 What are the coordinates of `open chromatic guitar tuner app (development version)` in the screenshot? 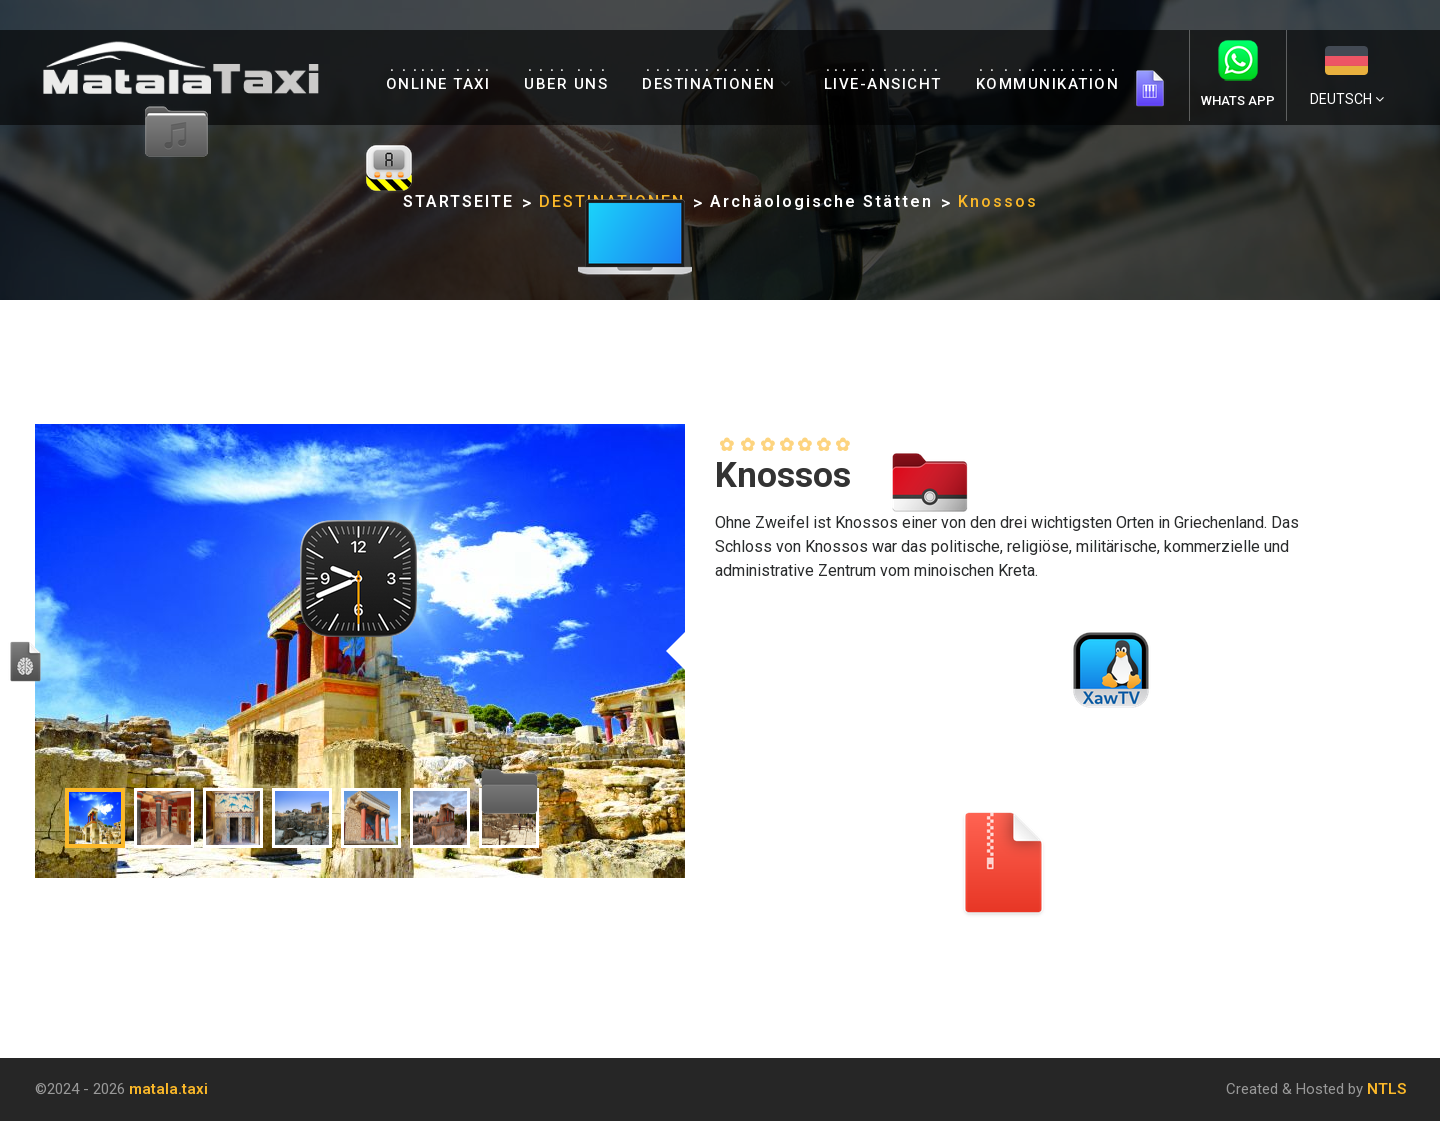 It's located at (389, 168).